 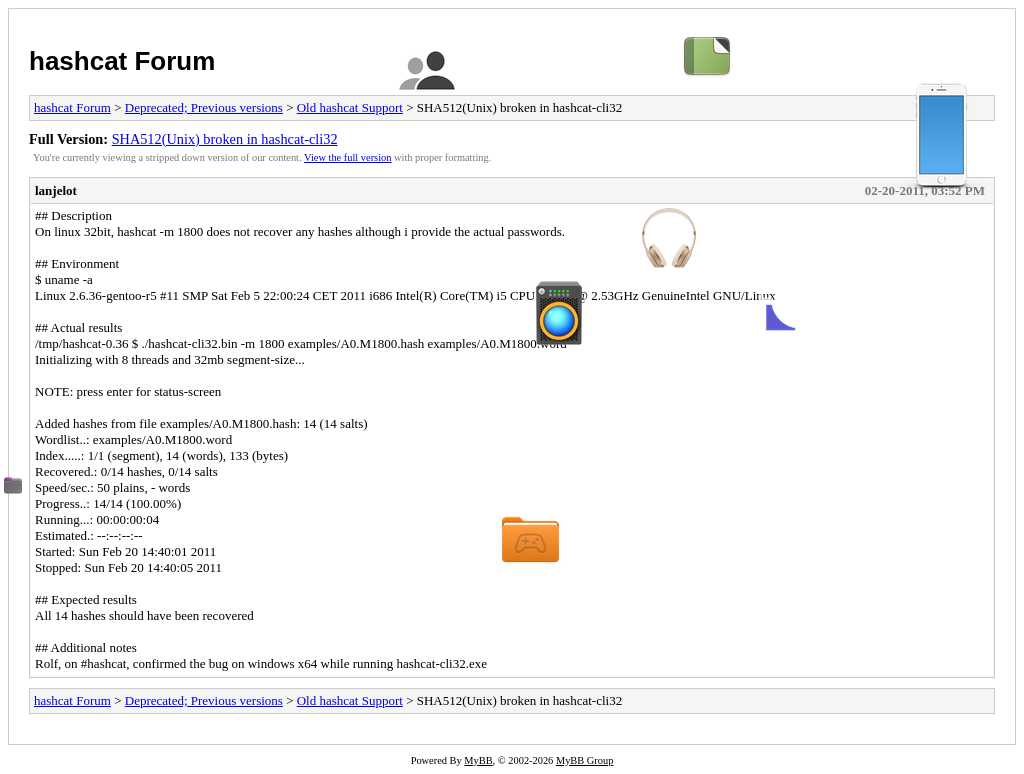 What do you see at coordinates (941, 136) in the screenshot?
I see `connect or sync with iPhone device` at bounding box center [941, 136].